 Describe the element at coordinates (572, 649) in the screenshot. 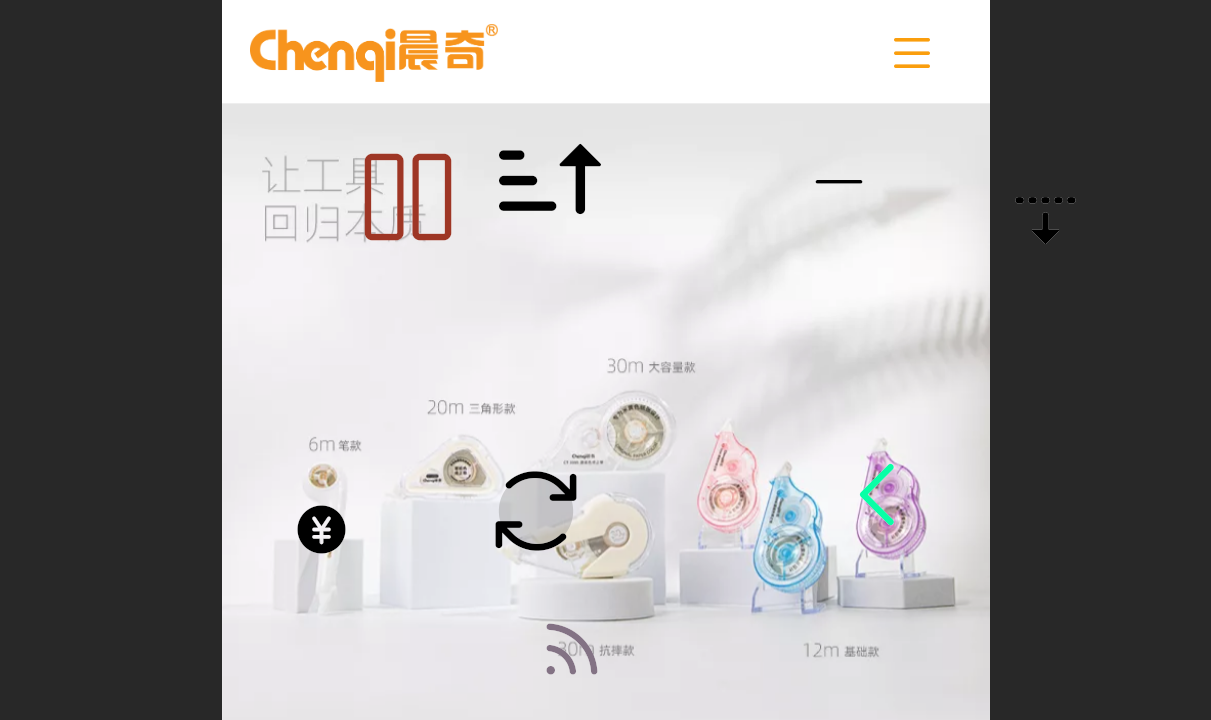

I see `subscribe to RSS feed` at that location.